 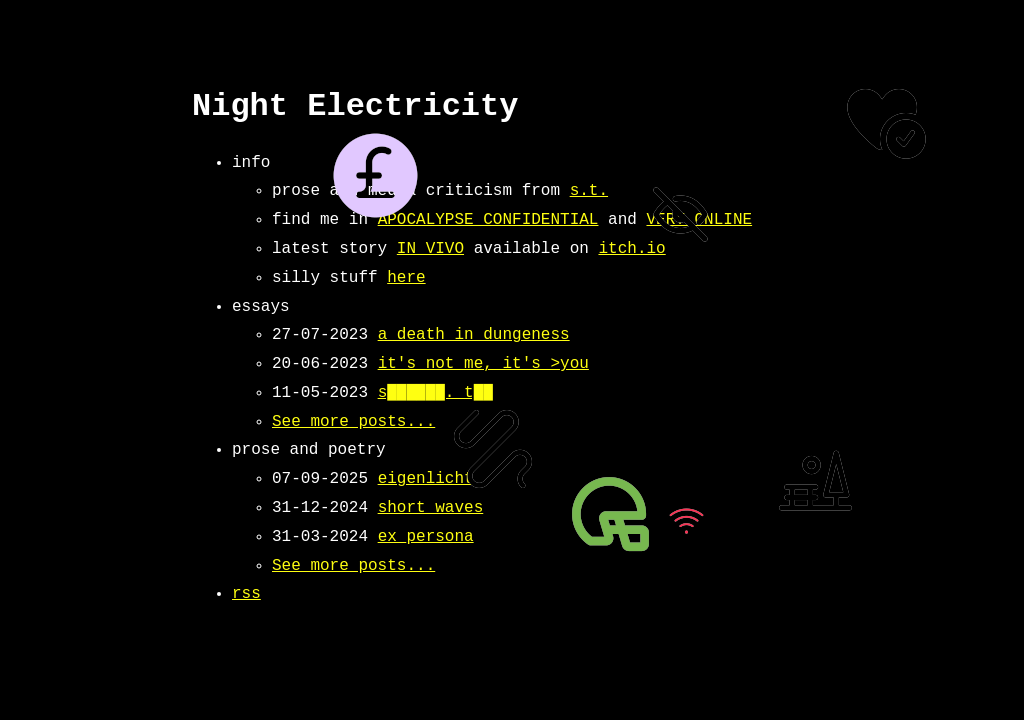 What do you see at coordinates (493, 449) in the screenshot?
I see `access freehand drawing or annotation tools` at bounding box center [493, 449].